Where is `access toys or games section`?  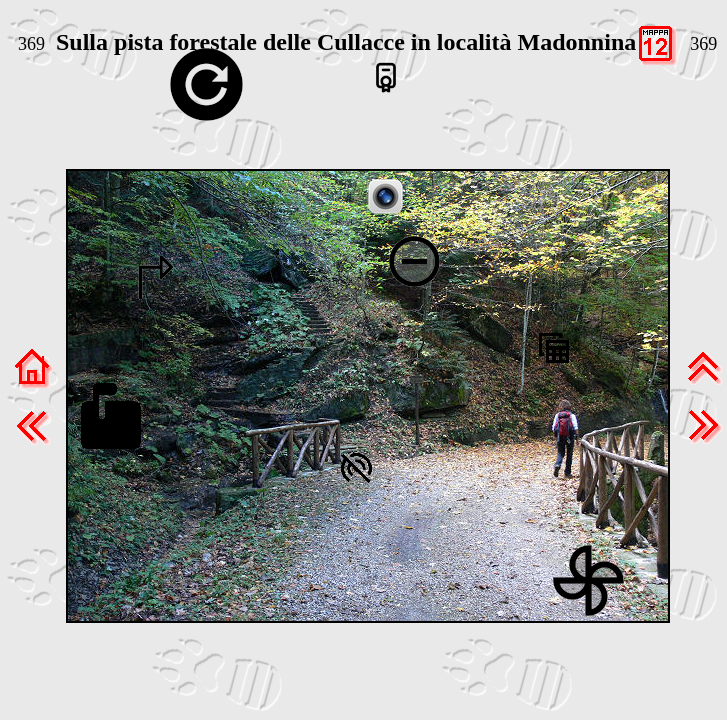
access toys or games section is located at coordinates (588, 580).